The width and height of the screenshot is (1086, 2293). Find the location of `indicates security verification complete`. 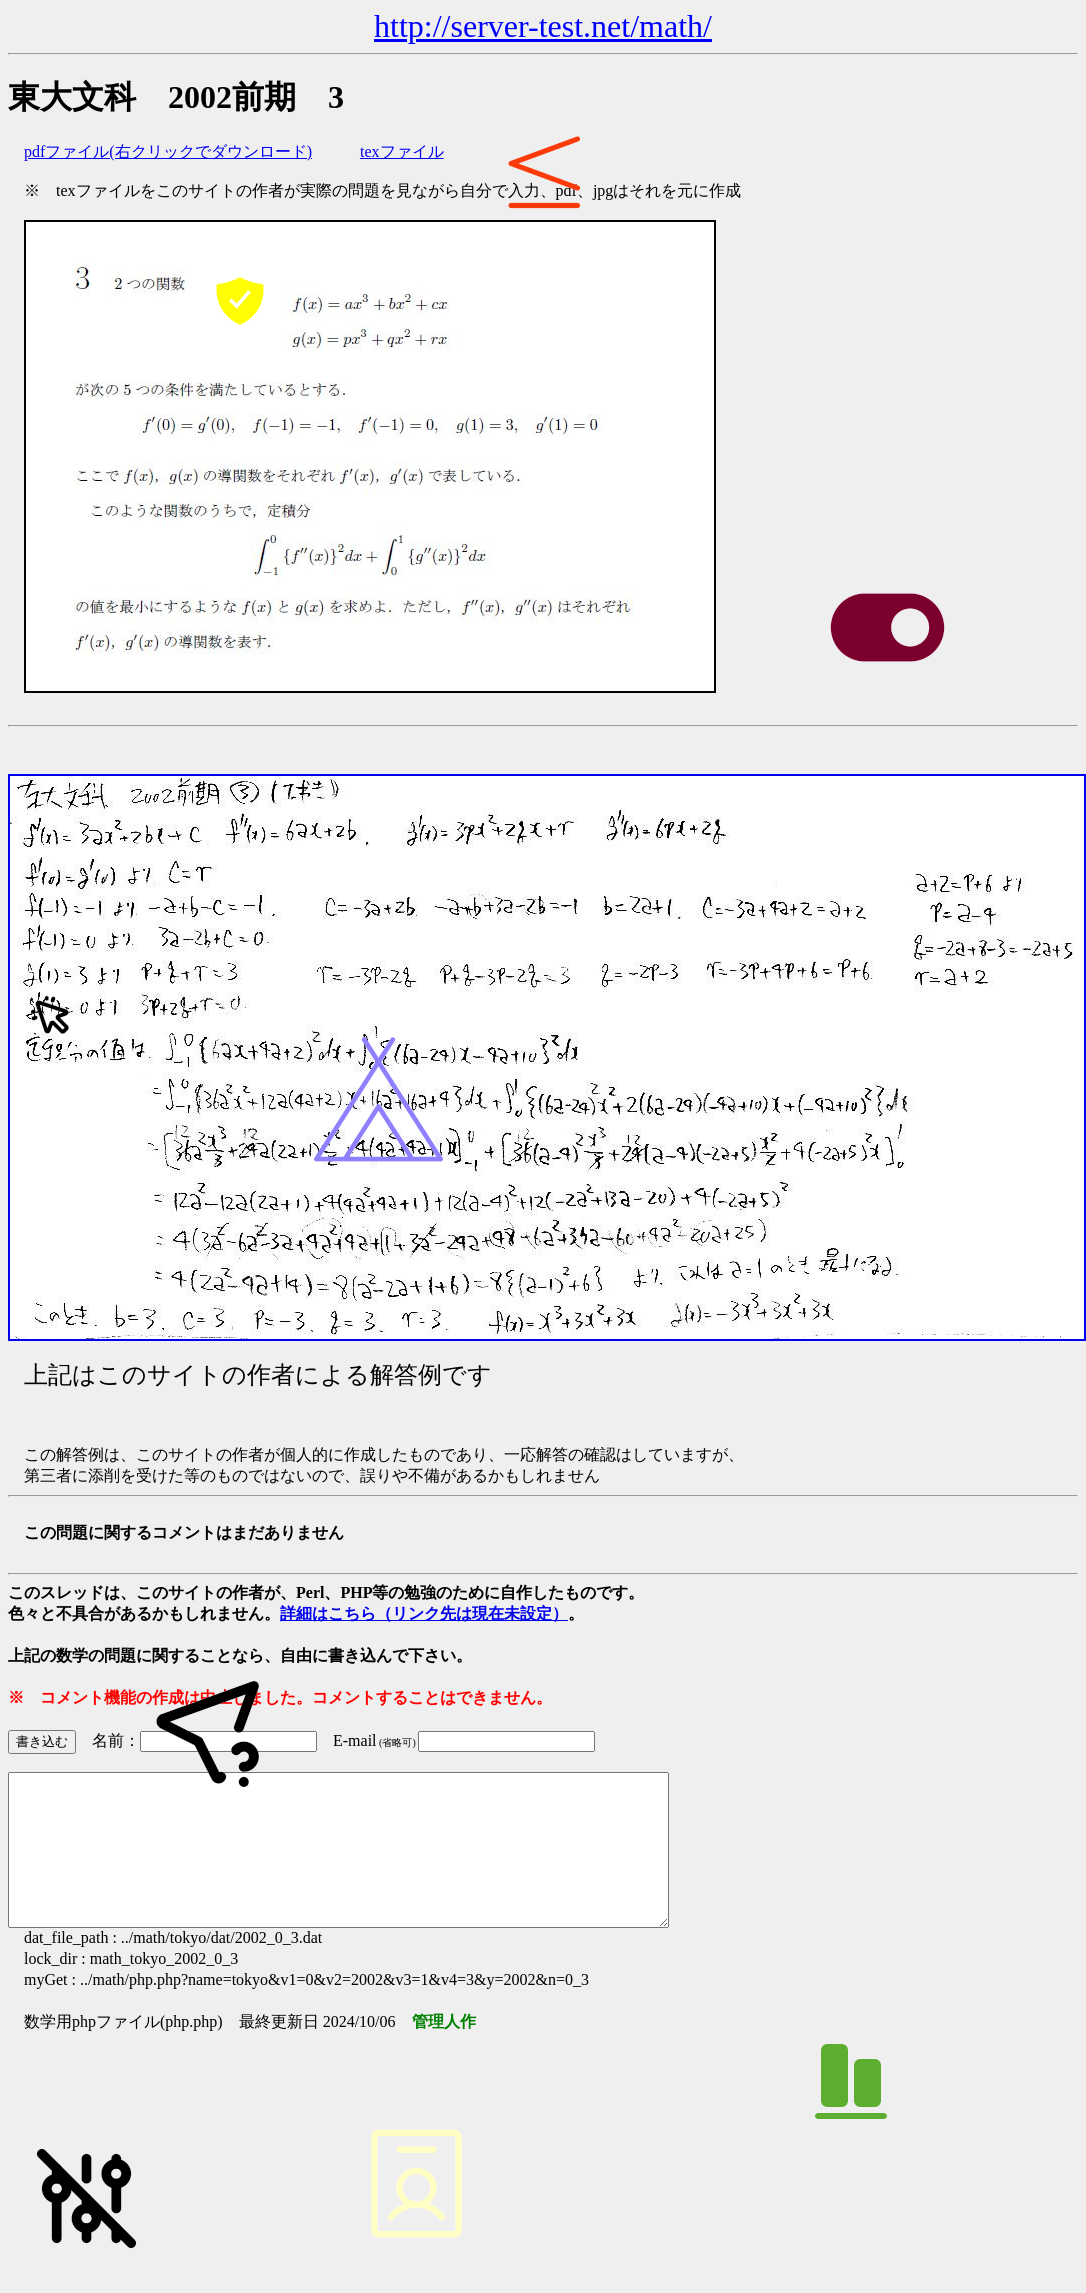

indicates security verification complete is located at coordinates (240, 301).